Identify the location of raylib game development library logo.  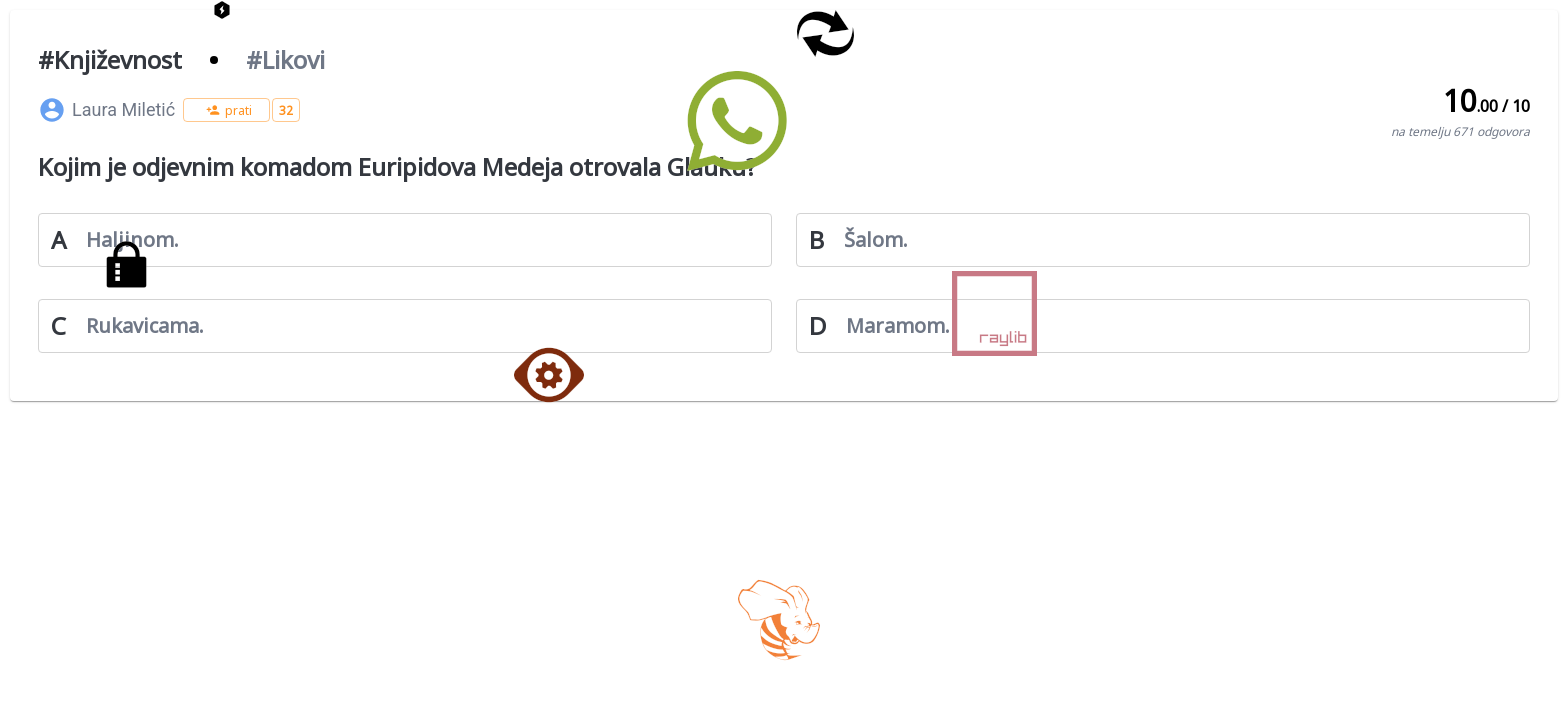
(994, 313).